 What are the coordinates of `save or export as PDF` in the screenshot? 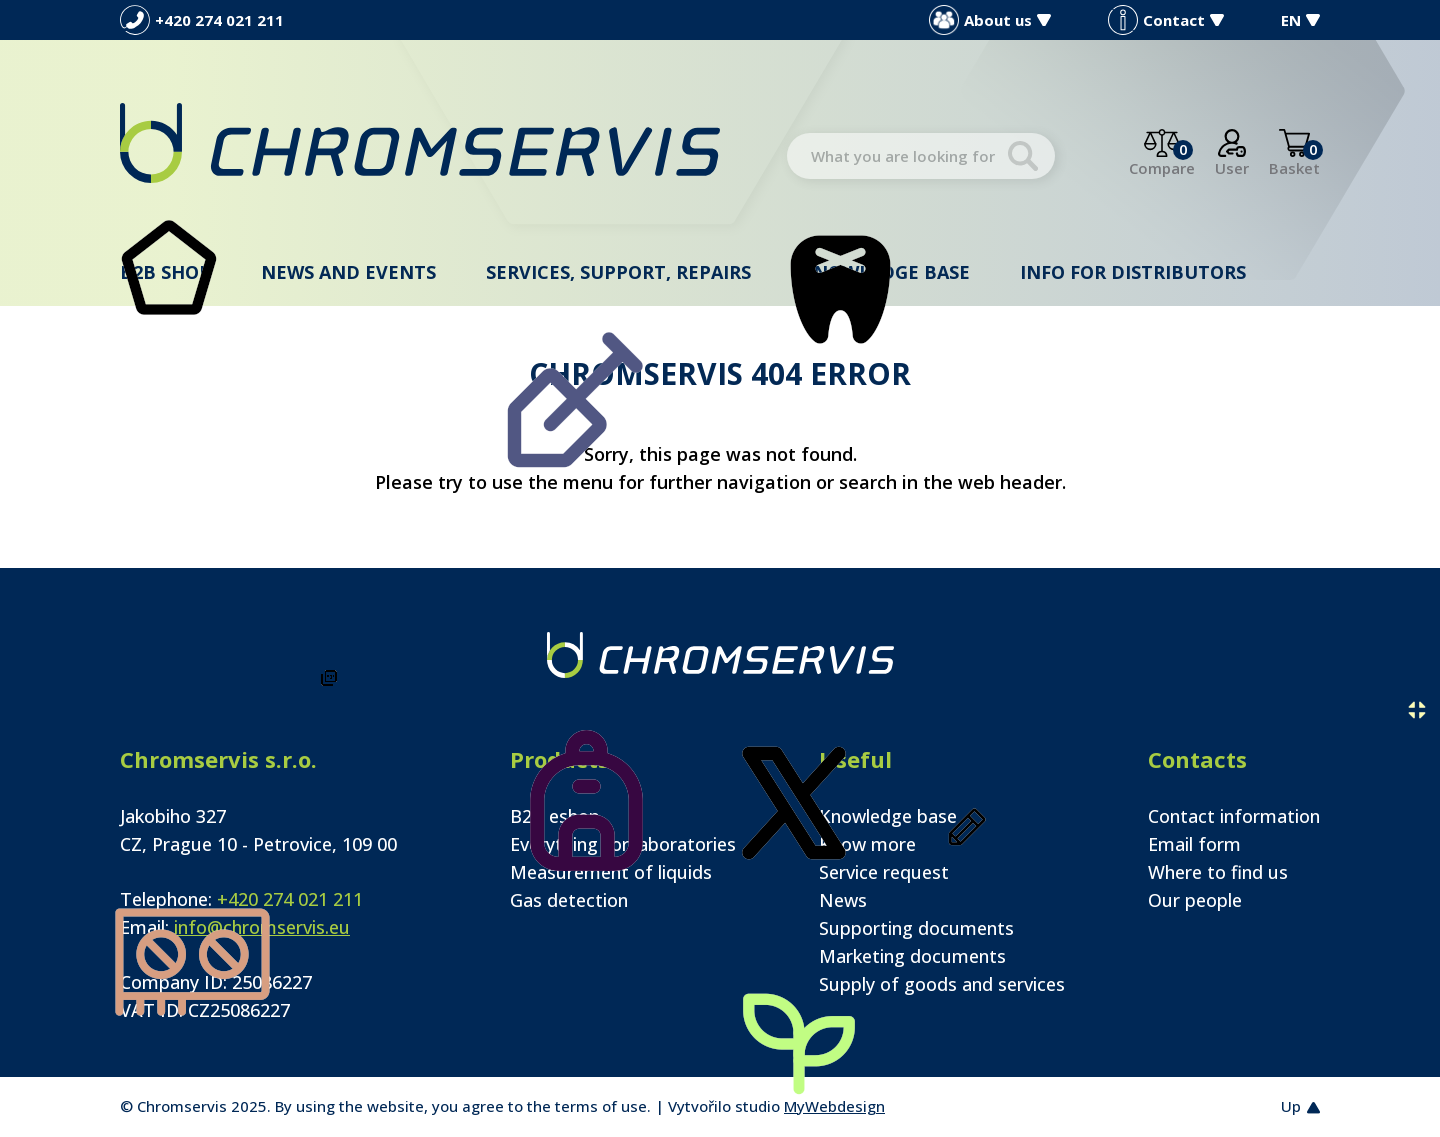 It's located at (329, 678).